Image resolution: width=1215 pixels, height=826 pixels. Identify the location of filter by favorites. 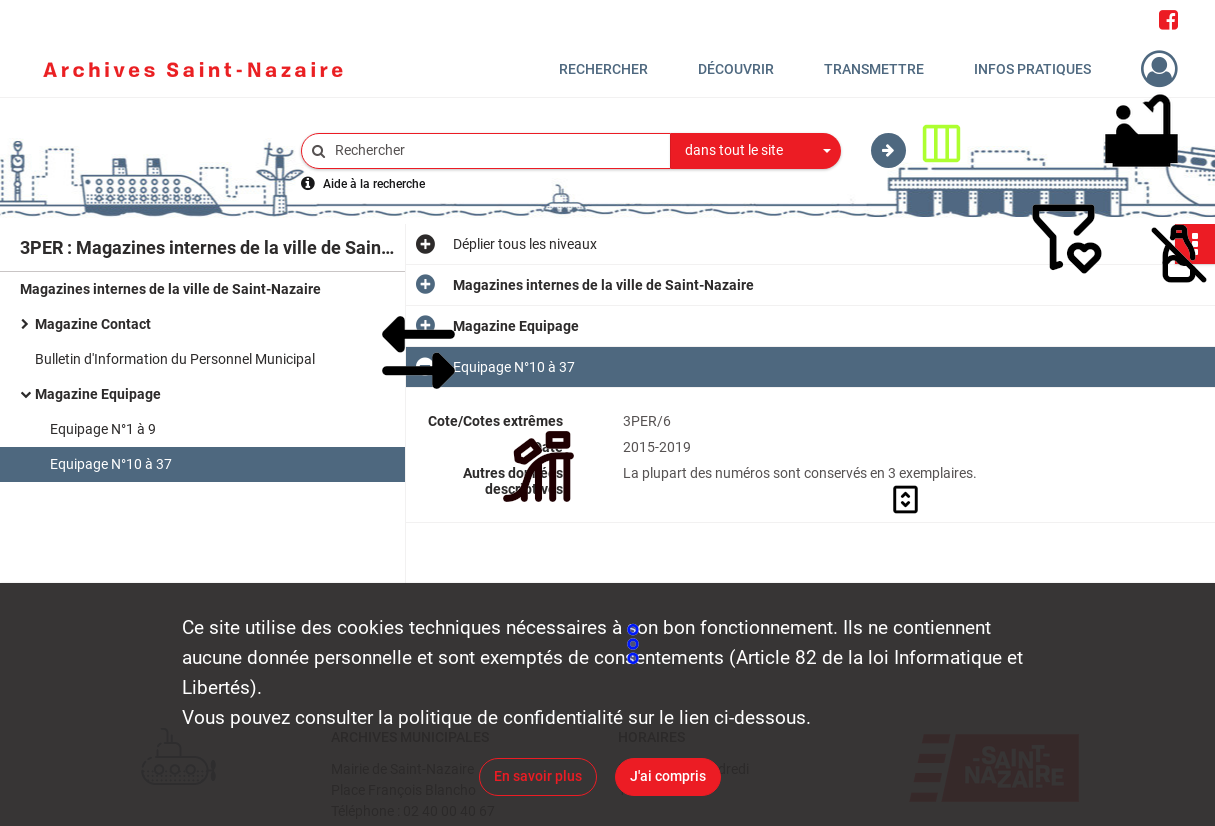
(1063, 235).